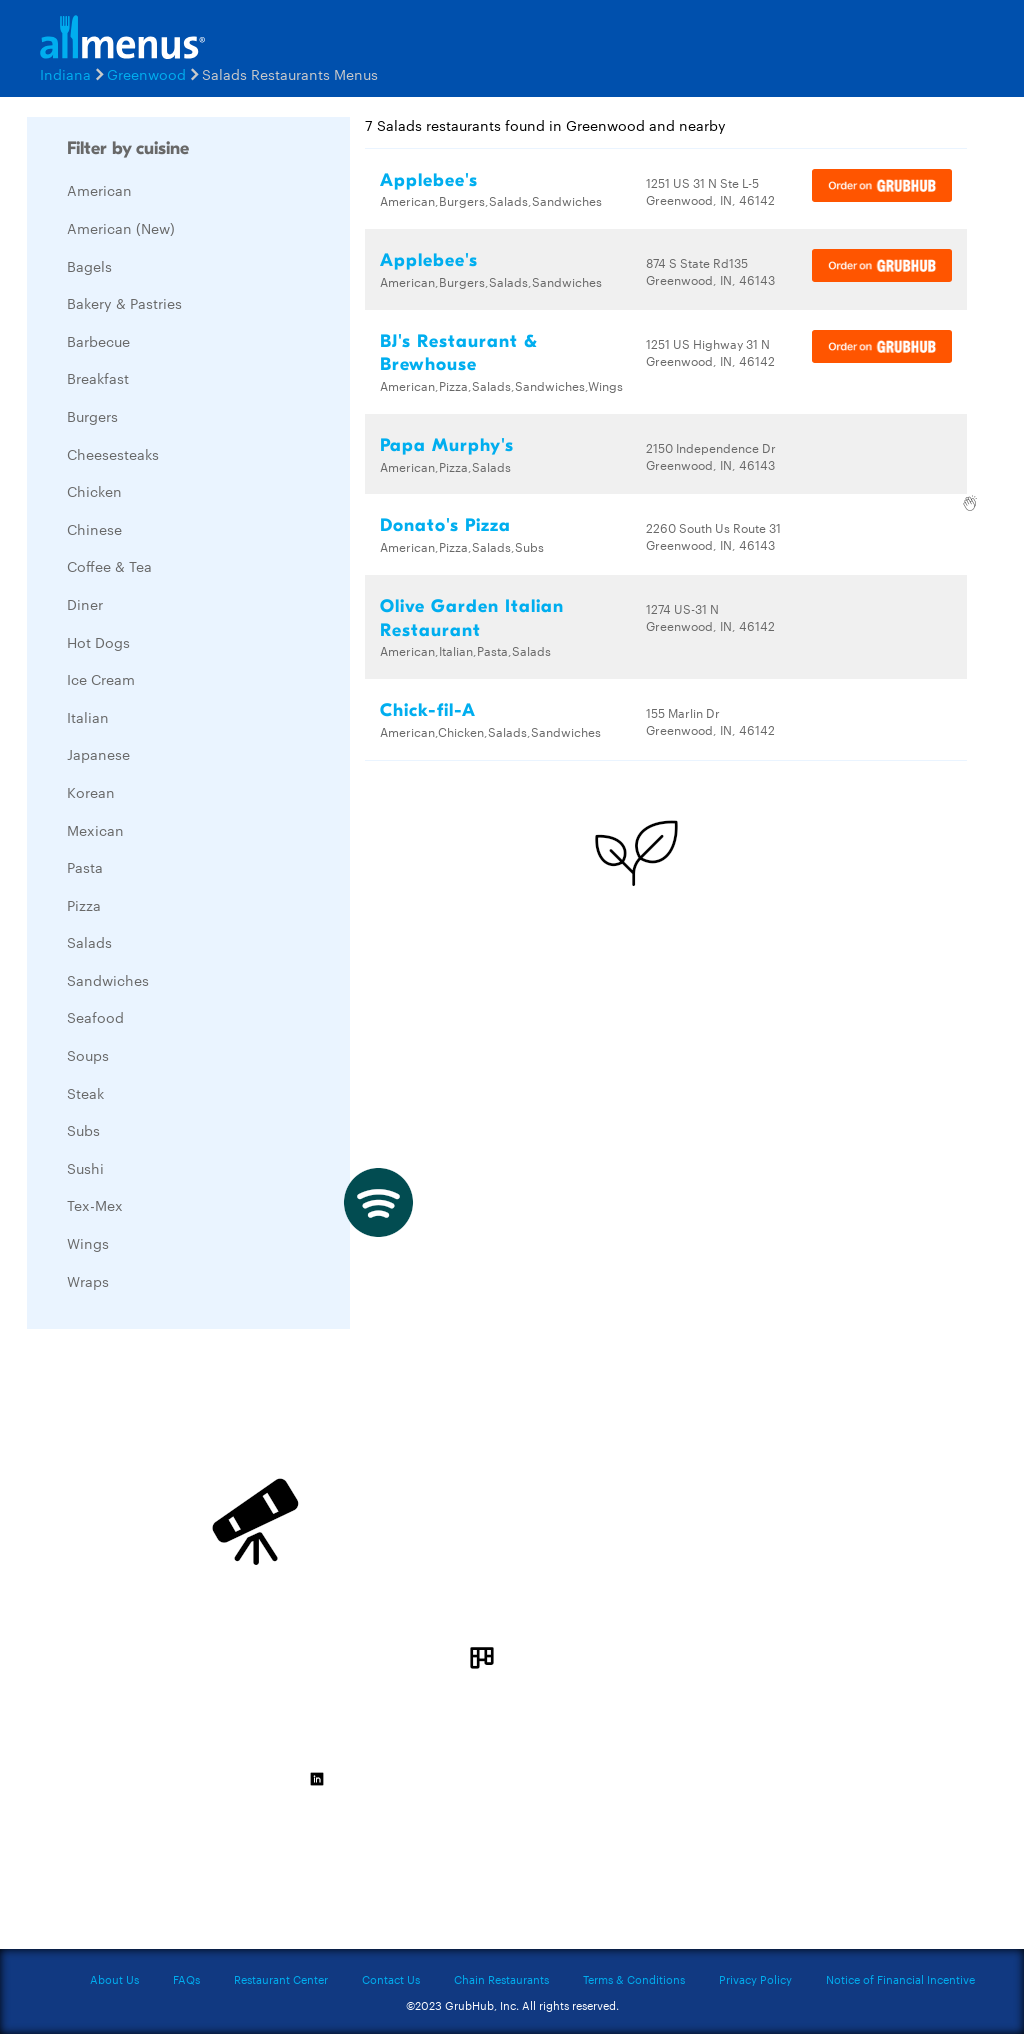 The height and width of the screenshot is (2034, 1024). What do you see at coordinates (636, 850) in the screenshot?
I see `access plant care or gardening features` at bounding box center [636, 850].